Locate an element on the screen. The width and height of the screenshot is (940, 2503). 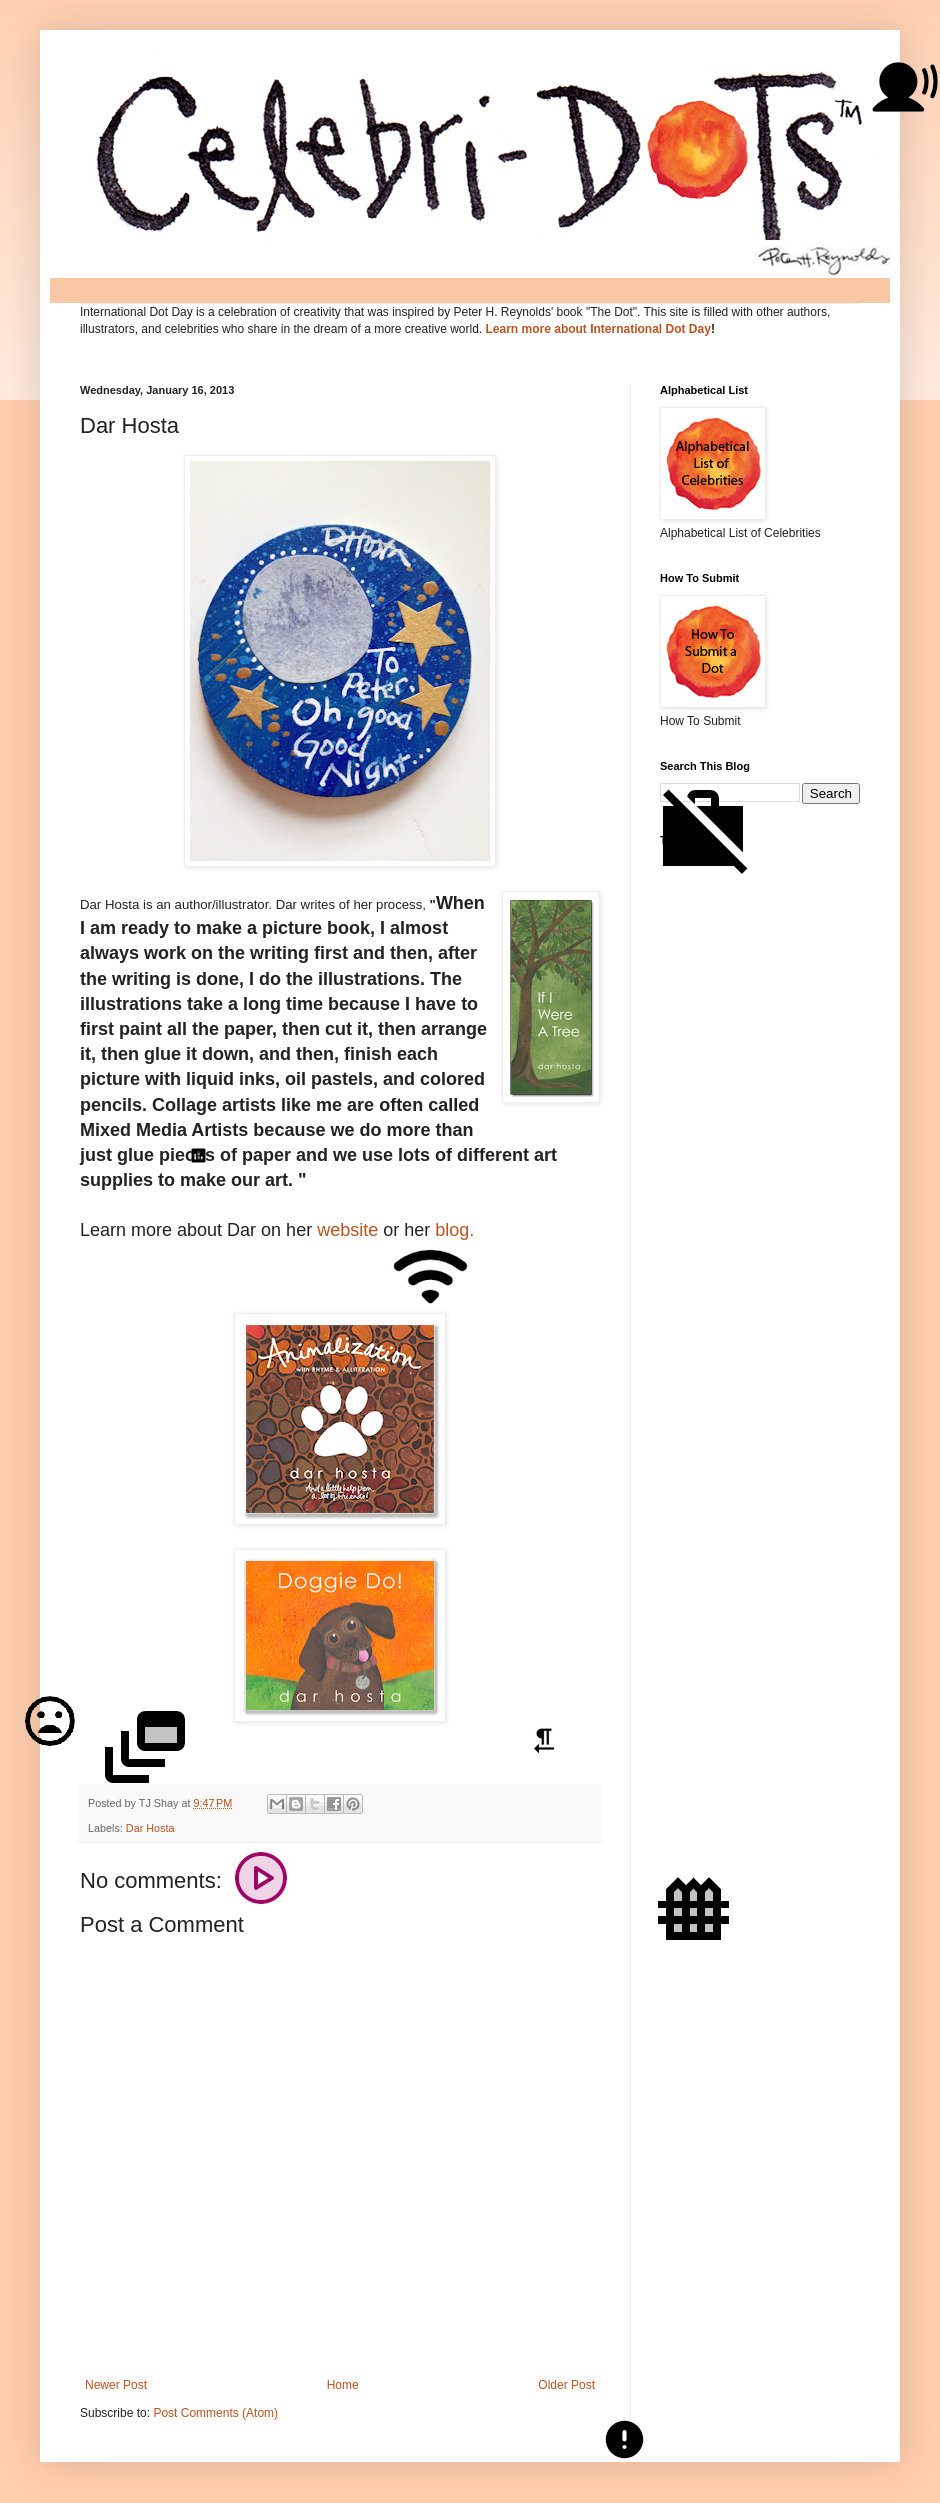
play media or video content is located at coordinates (261, 1878).